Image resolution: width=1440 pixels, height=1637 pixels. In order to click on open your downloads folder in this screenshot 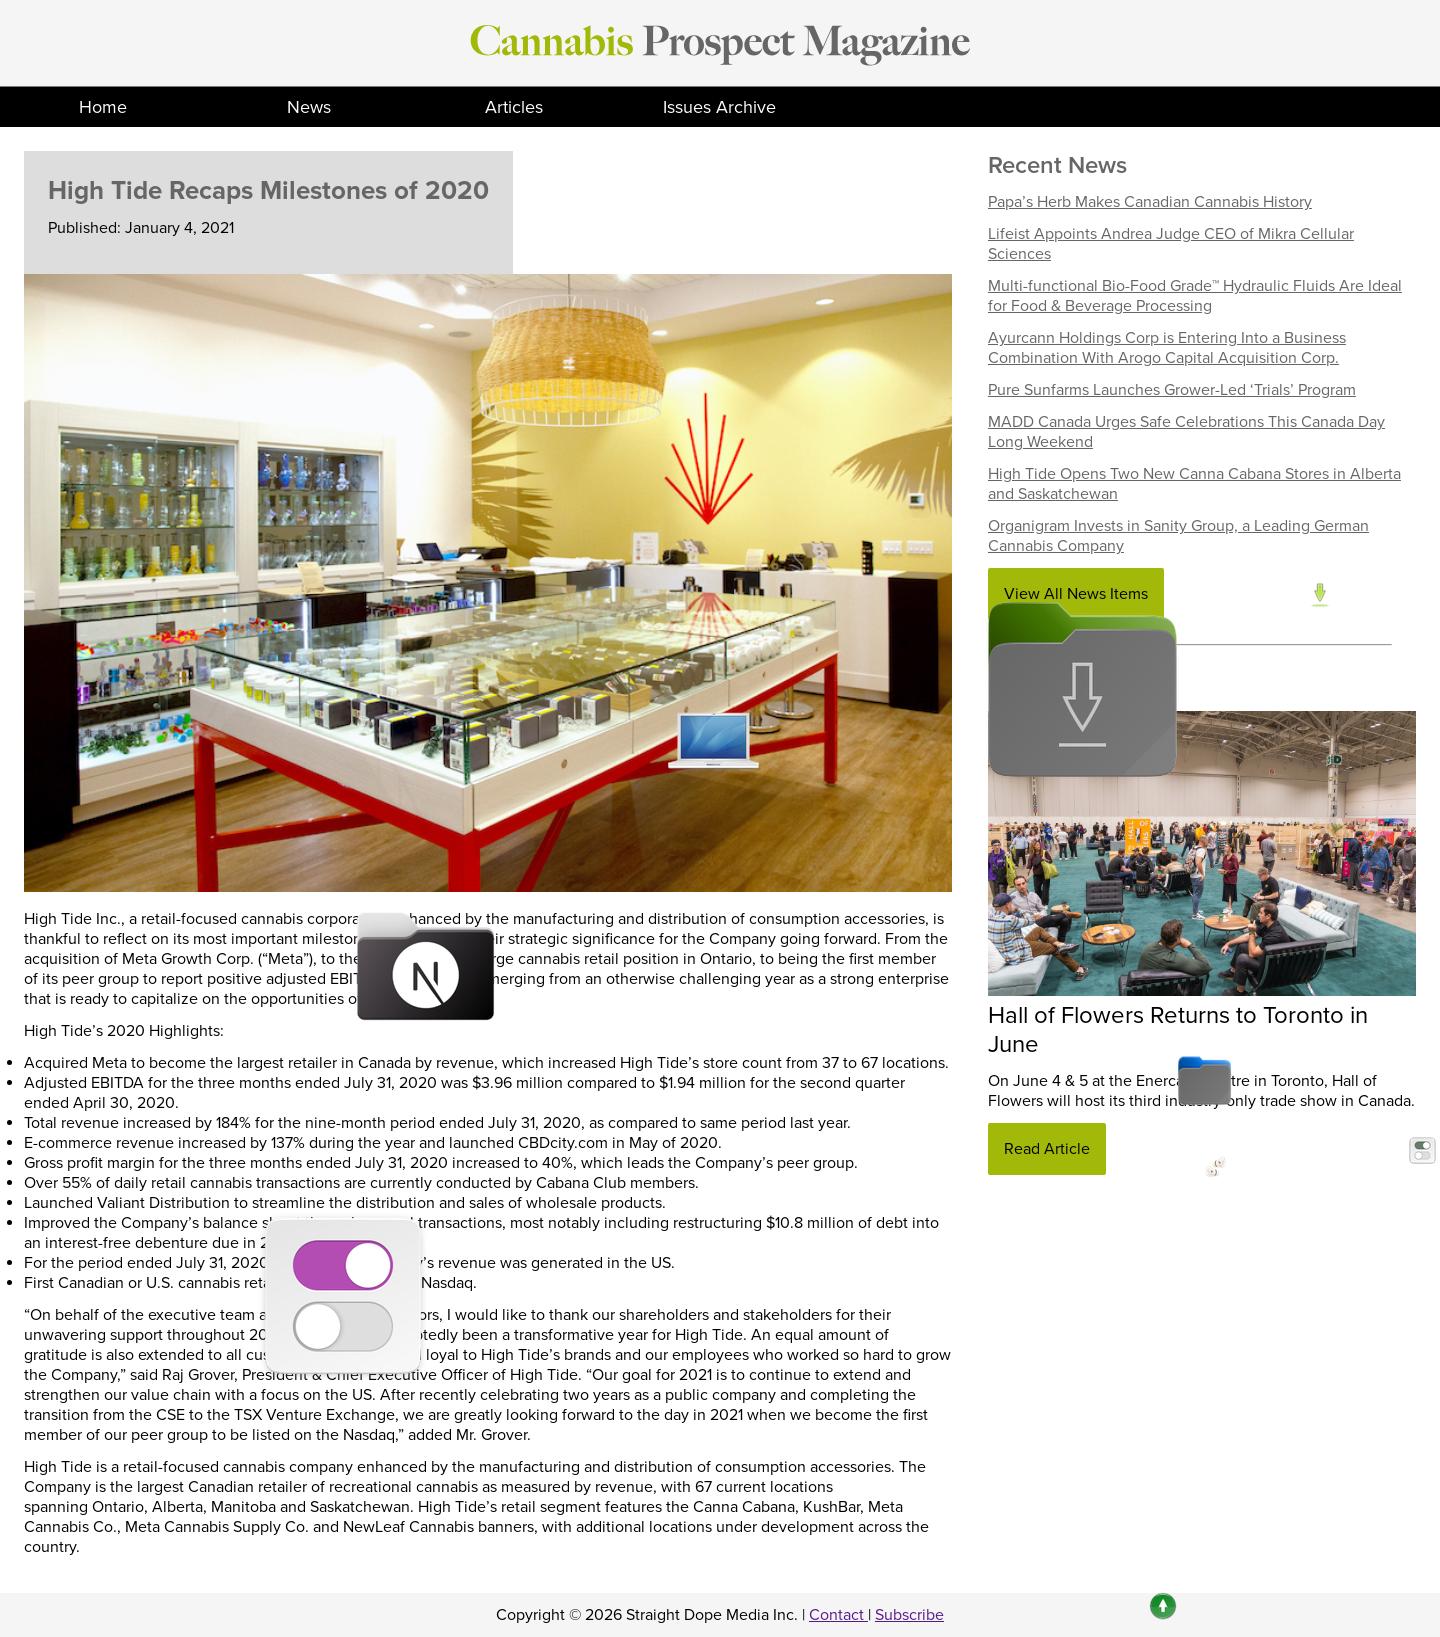, I will do `click(1082, 689)`.